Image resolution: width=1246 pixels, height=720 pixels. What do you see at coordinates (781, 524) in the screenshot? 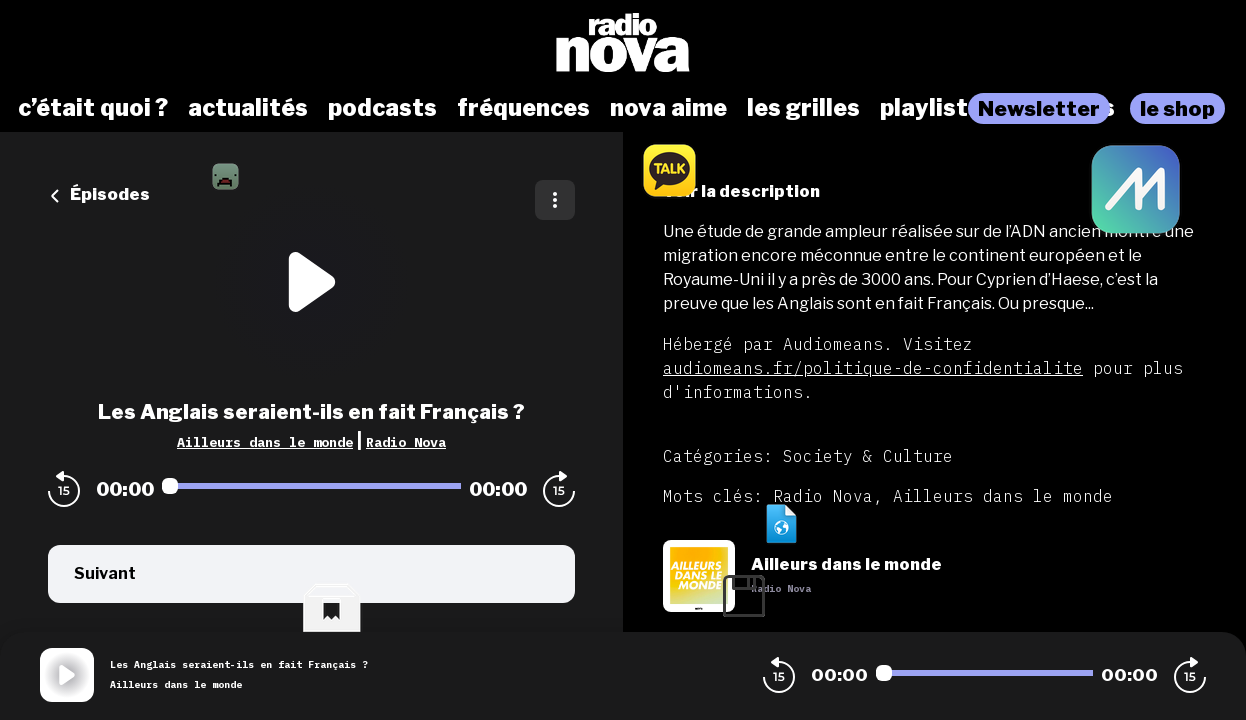
I see `a marble globe or geographic data file` at bounding box center [781, 524].